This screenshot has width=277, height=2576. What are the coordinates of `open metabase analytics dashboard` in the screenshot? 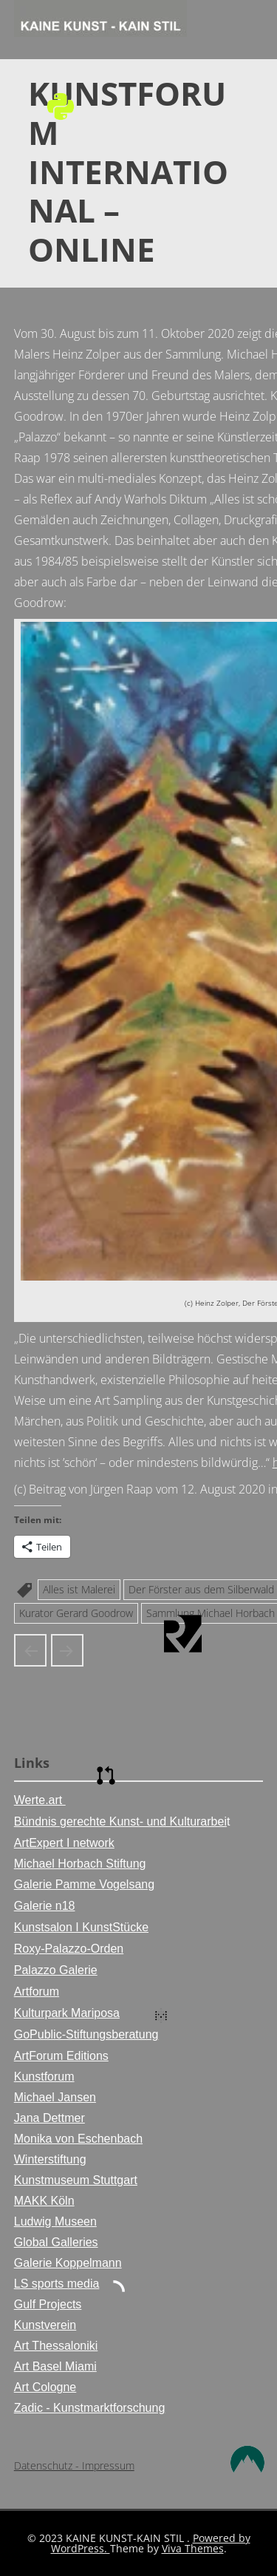 It's located at (161, 2016).